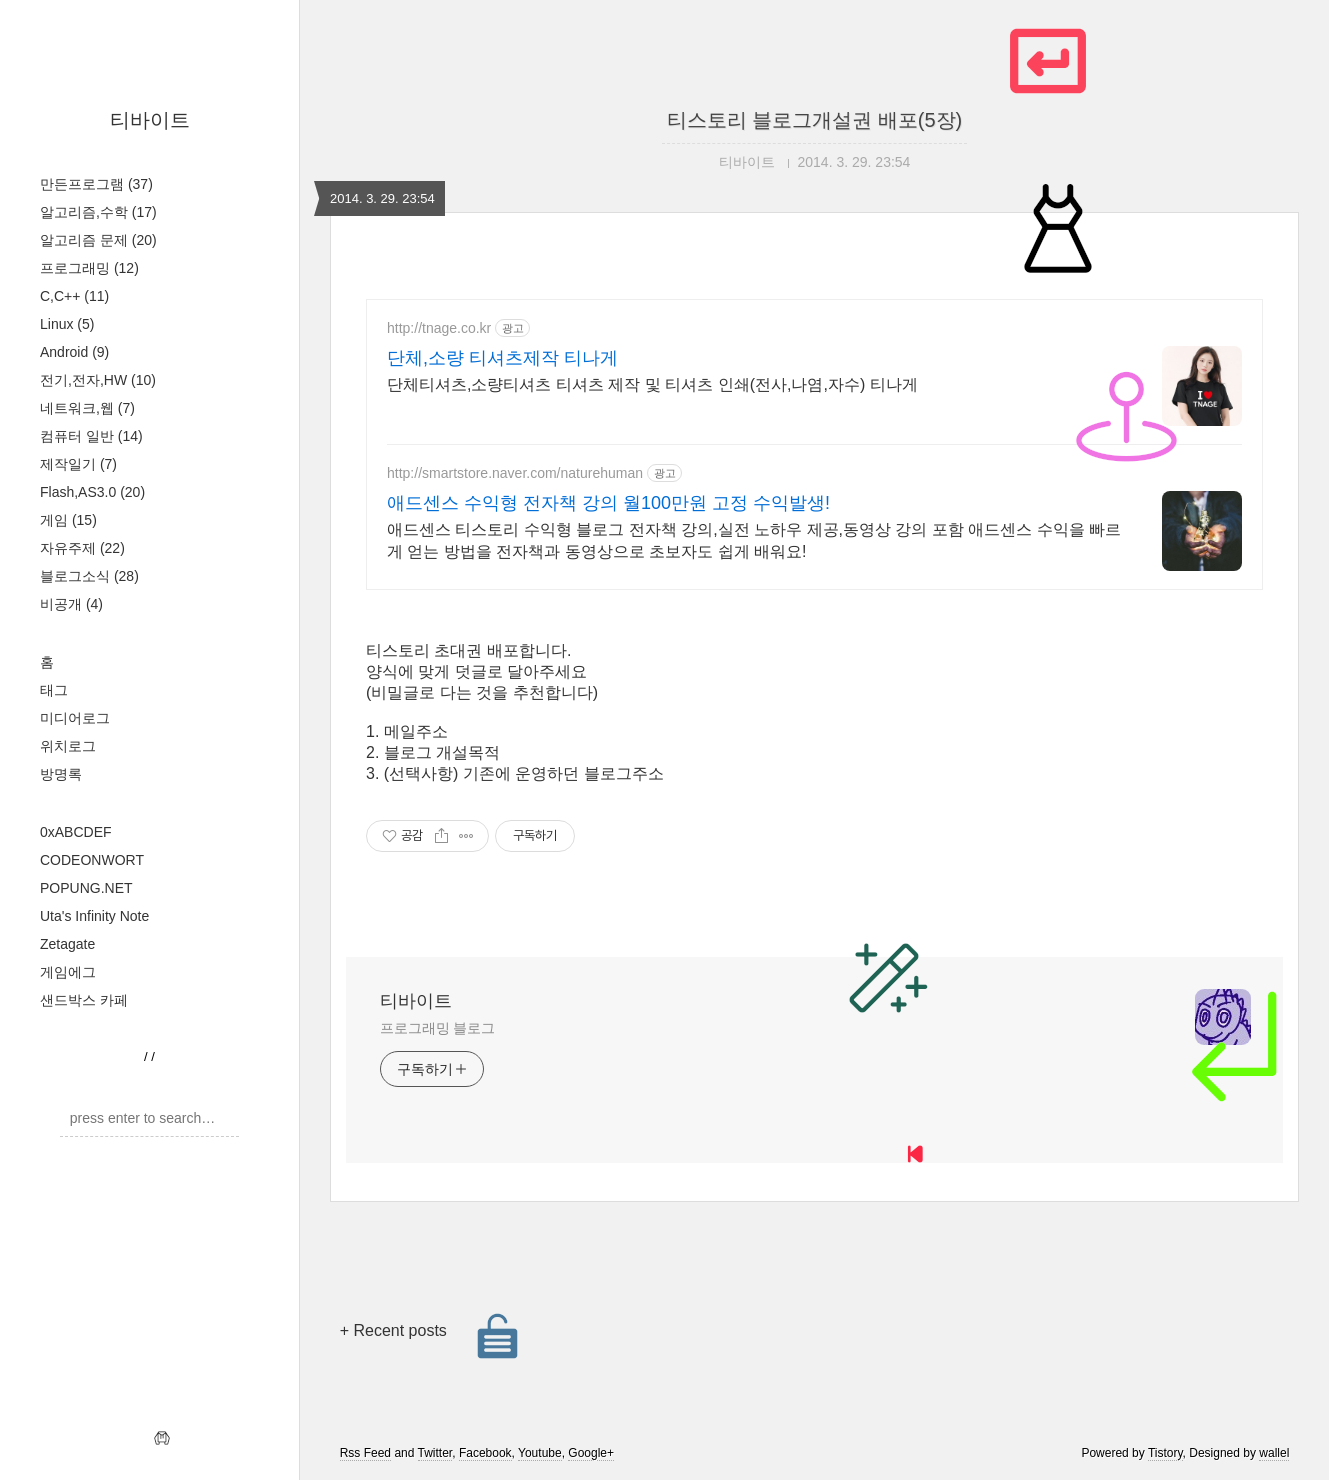 The image size is (1329, 1480). Describe the element at coordinates (497, 1338) in the screenshot. I see `unlocked or unsecured state` at that location.